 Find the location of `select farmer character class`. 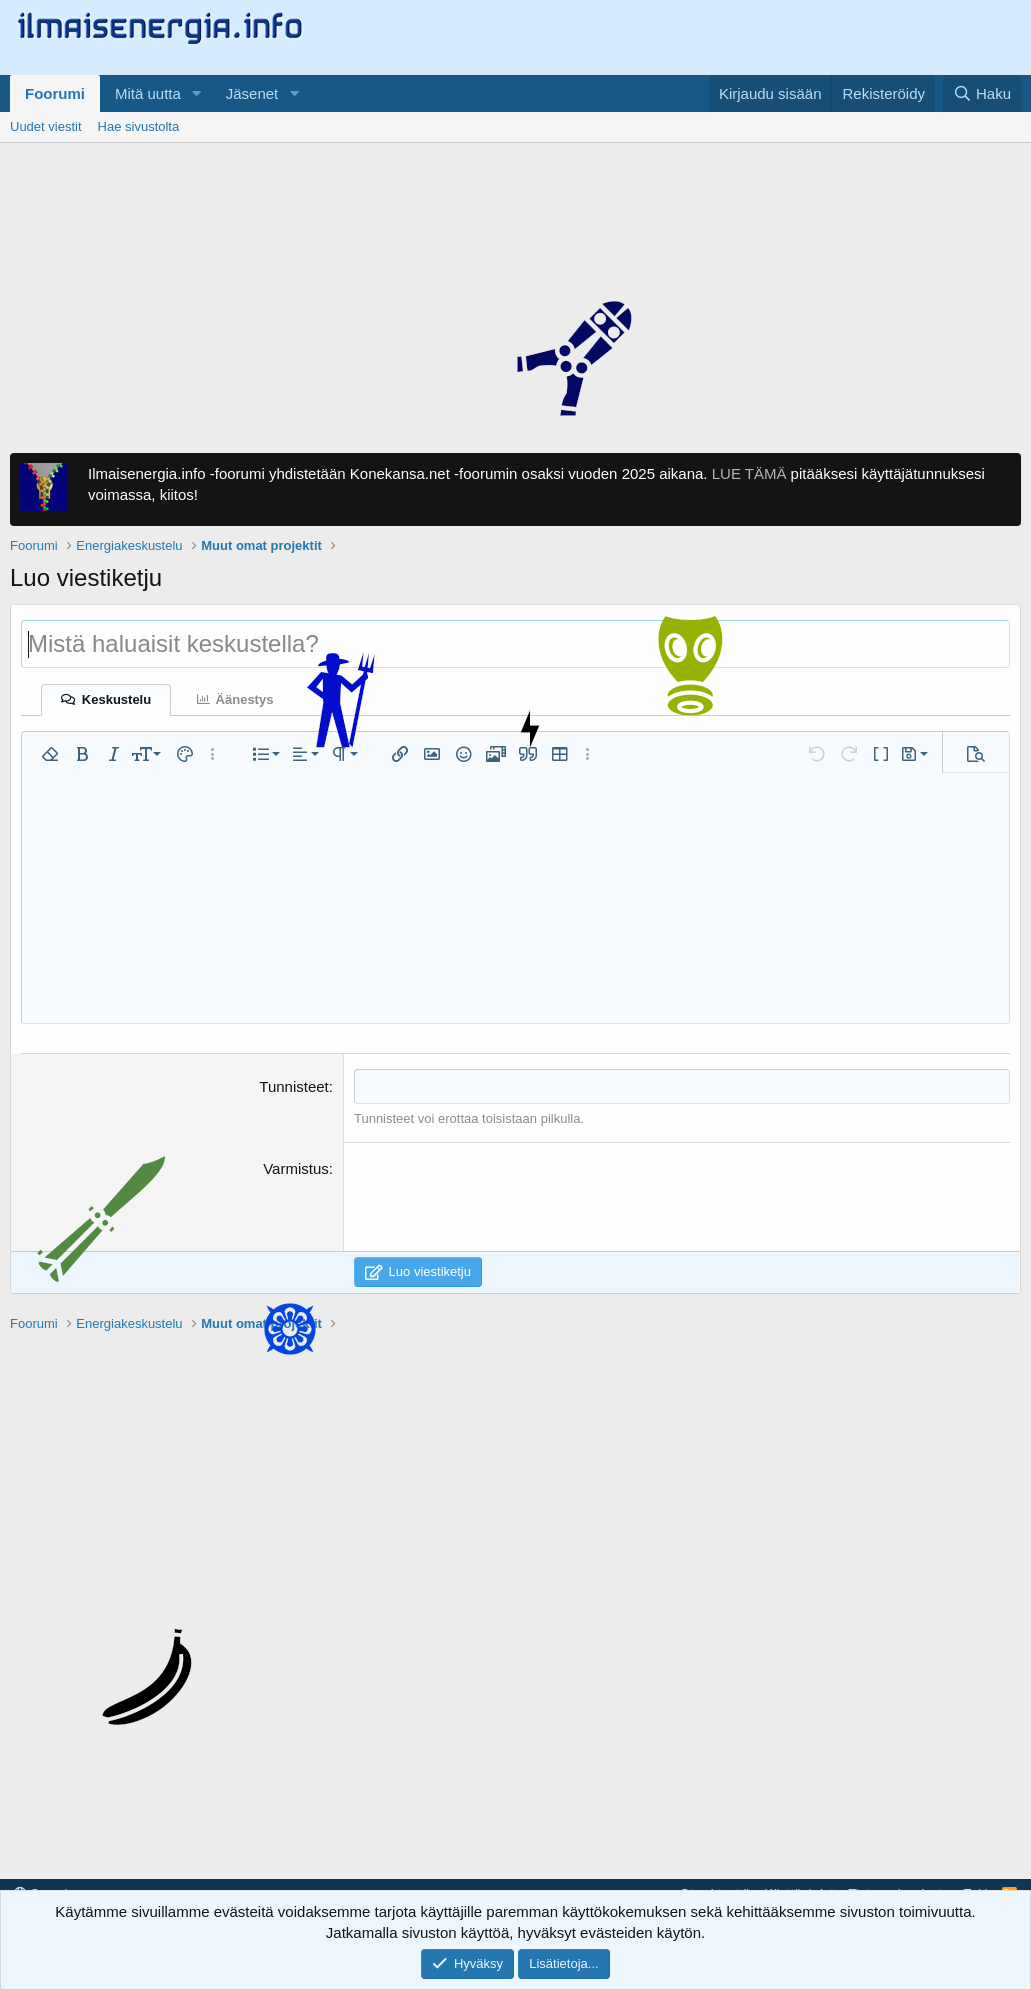

select farmer character class is located at coordinates (338, 700).